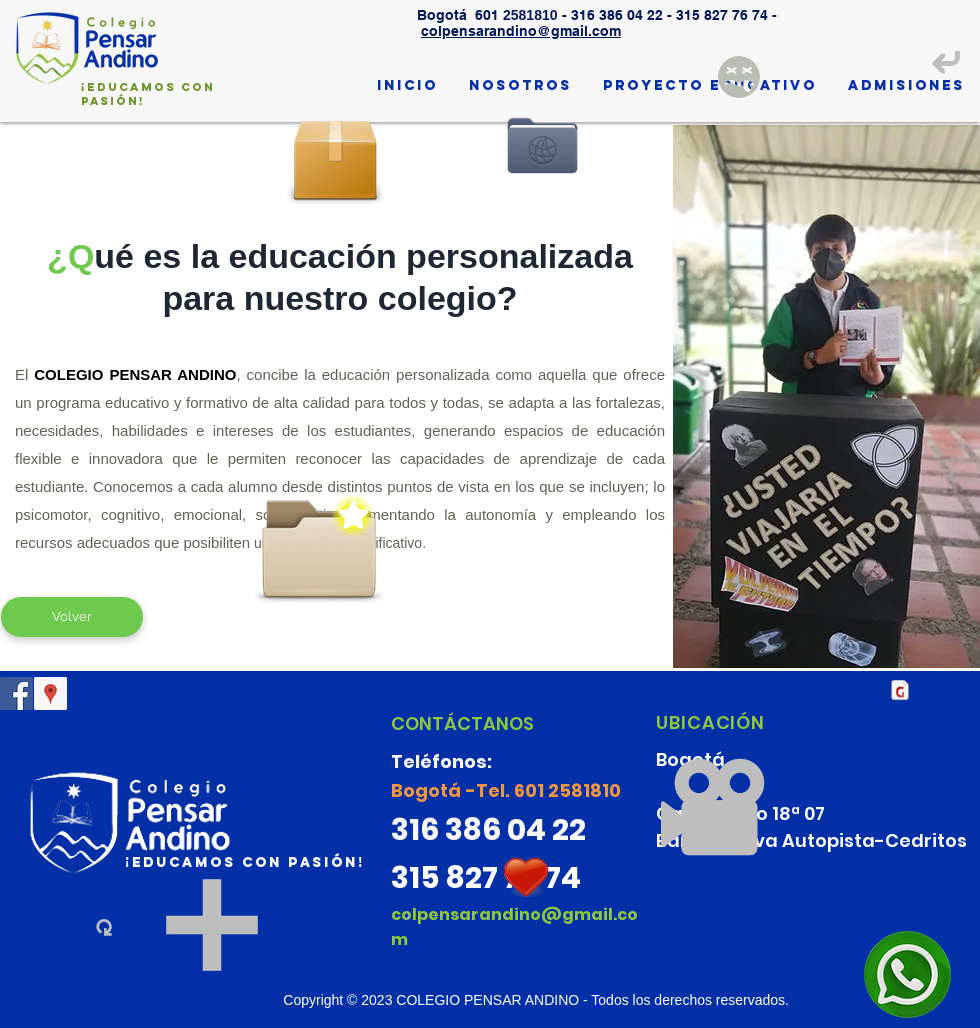 The height and width of the screenshot is (1028, 980). I want to click on create a new folder, so click(319, 555).